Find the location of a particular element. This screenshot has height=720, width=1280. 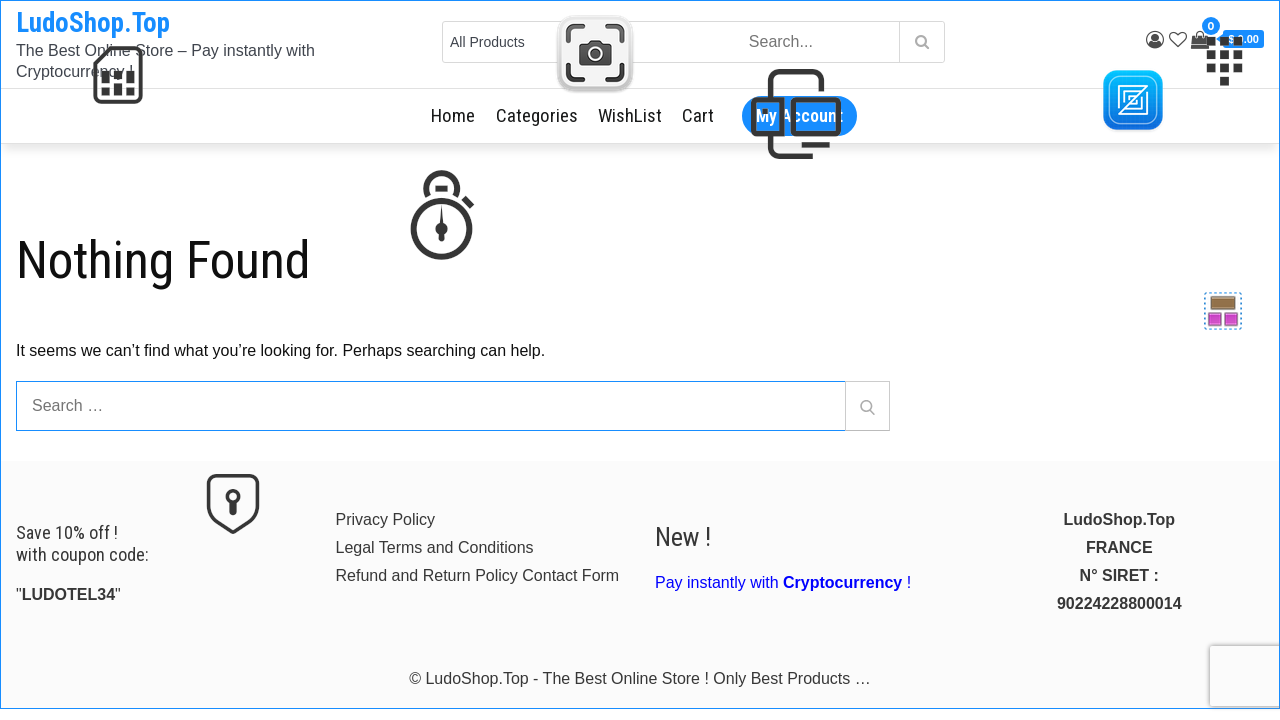

open Zed Preview code editor is located at coordinates (1133, 100).